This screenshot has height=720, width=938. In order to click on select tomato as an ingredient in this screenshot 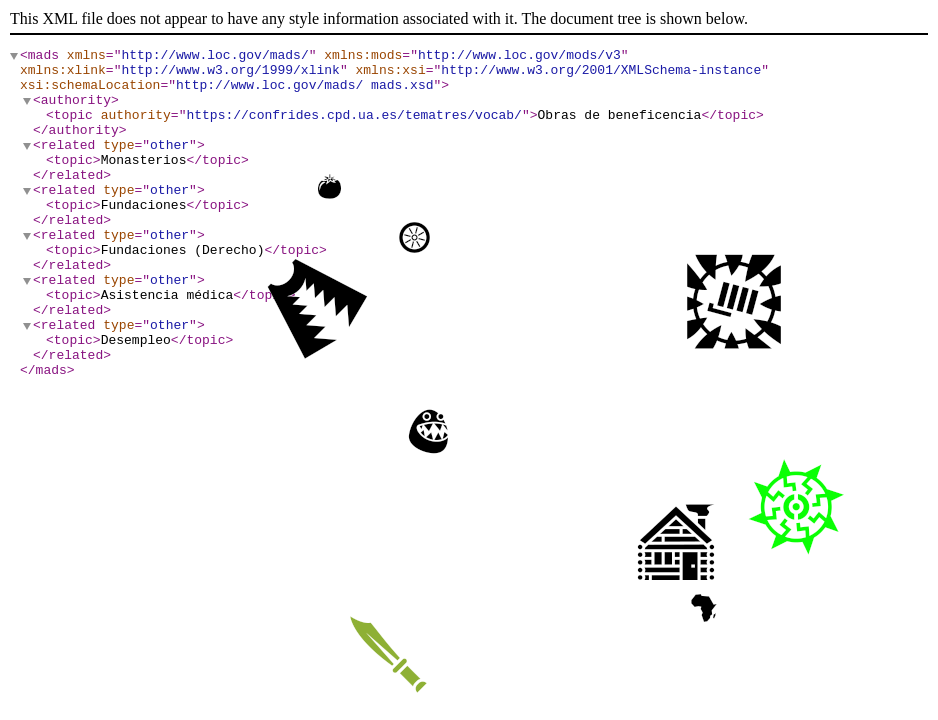, I will do `click(329, 186)`.